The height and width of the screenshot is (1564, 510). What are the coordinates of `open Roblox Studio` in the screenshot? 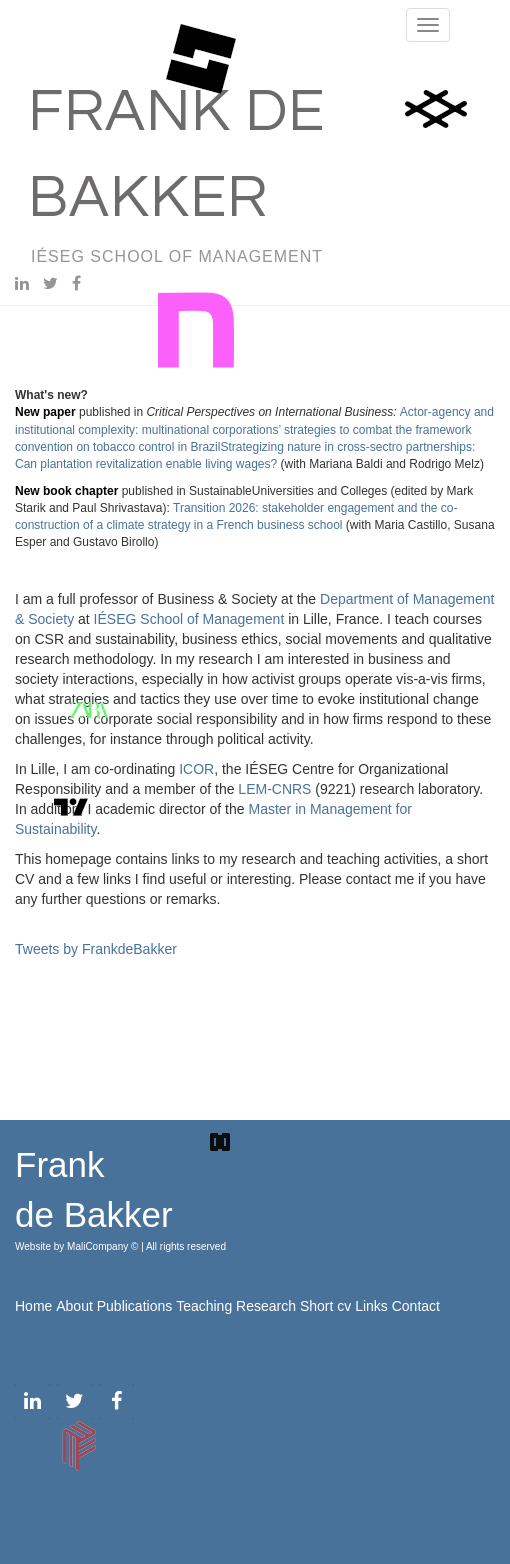 It's located at (201, 59).